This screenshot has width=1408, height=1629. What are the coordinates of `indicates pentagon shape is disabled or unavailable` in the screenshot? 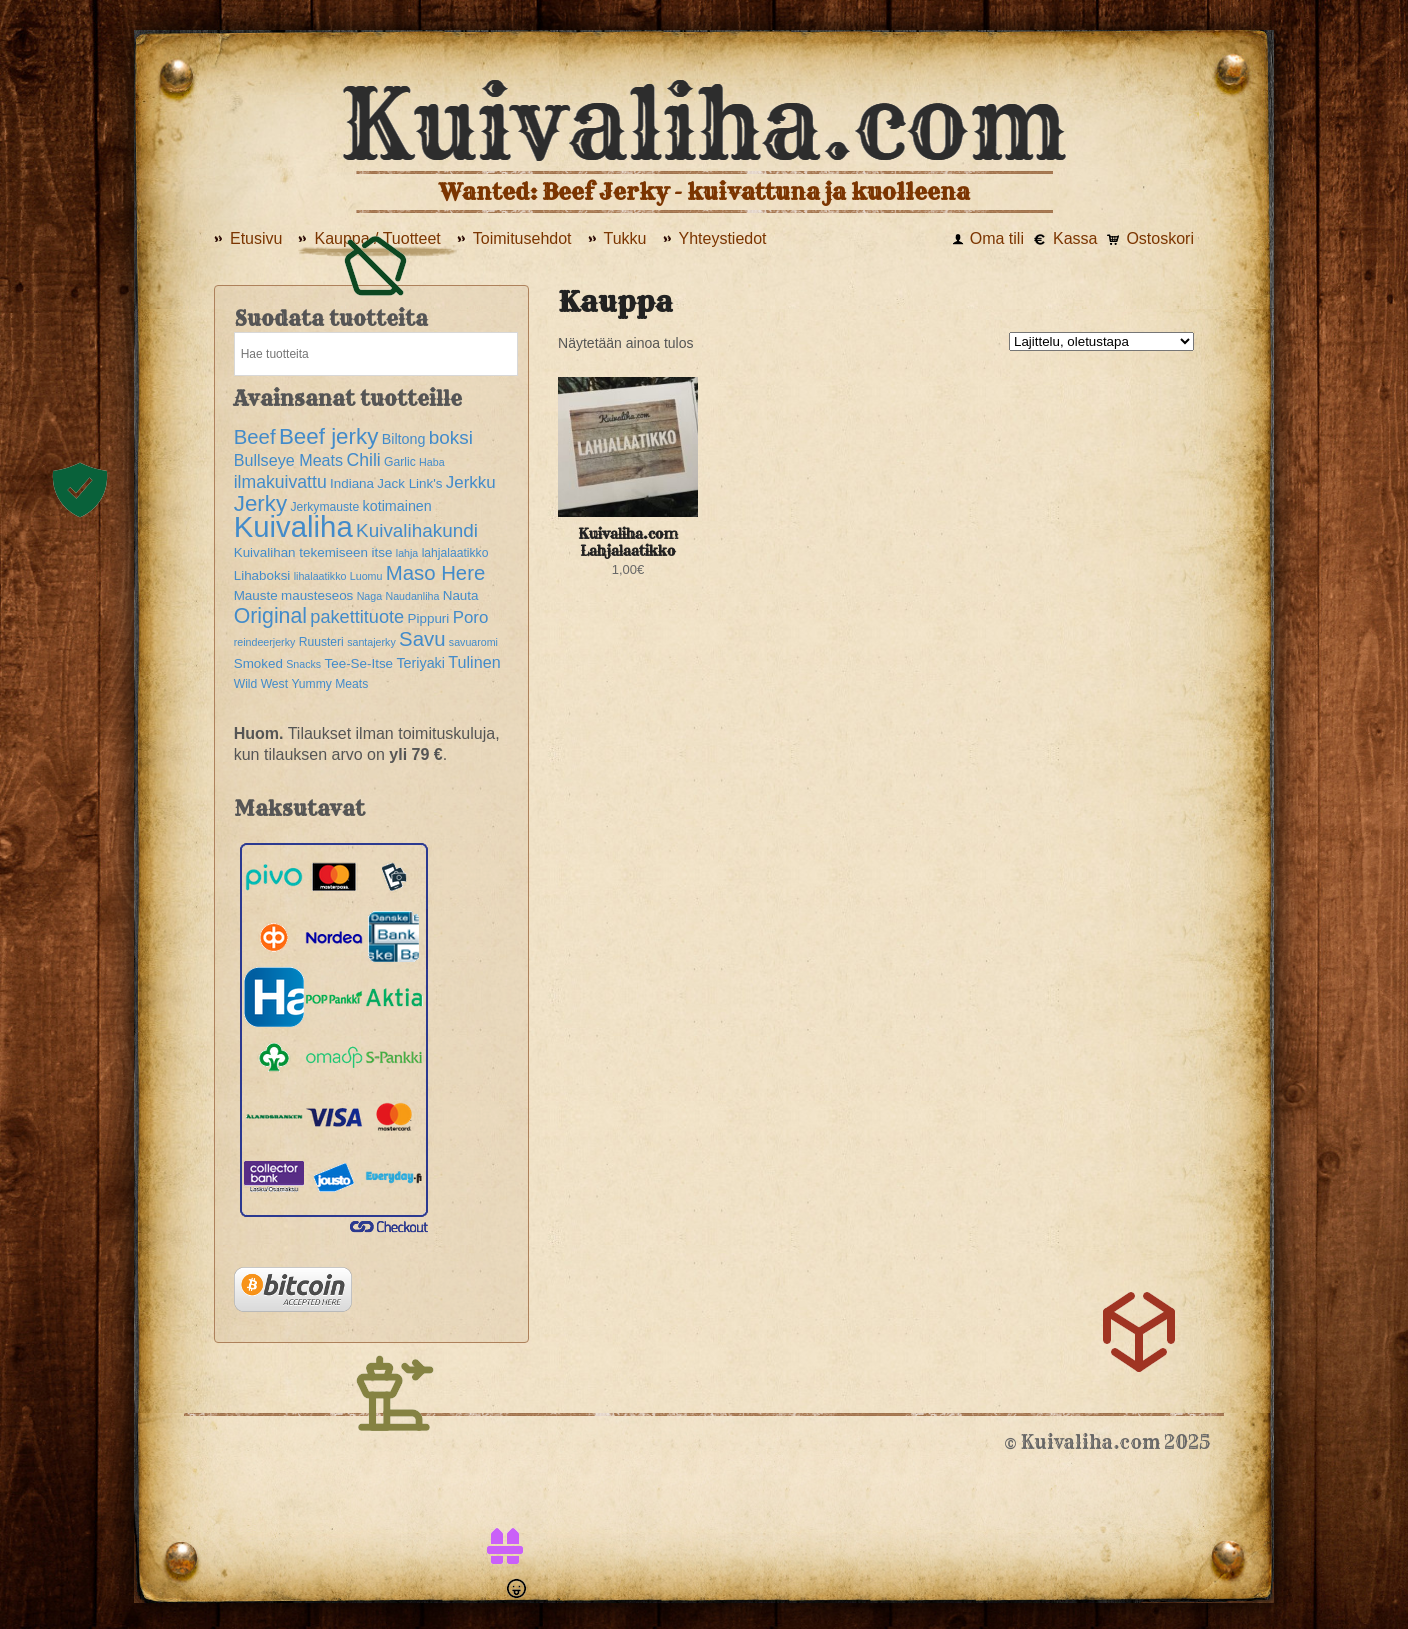 It's located at (375, 267).